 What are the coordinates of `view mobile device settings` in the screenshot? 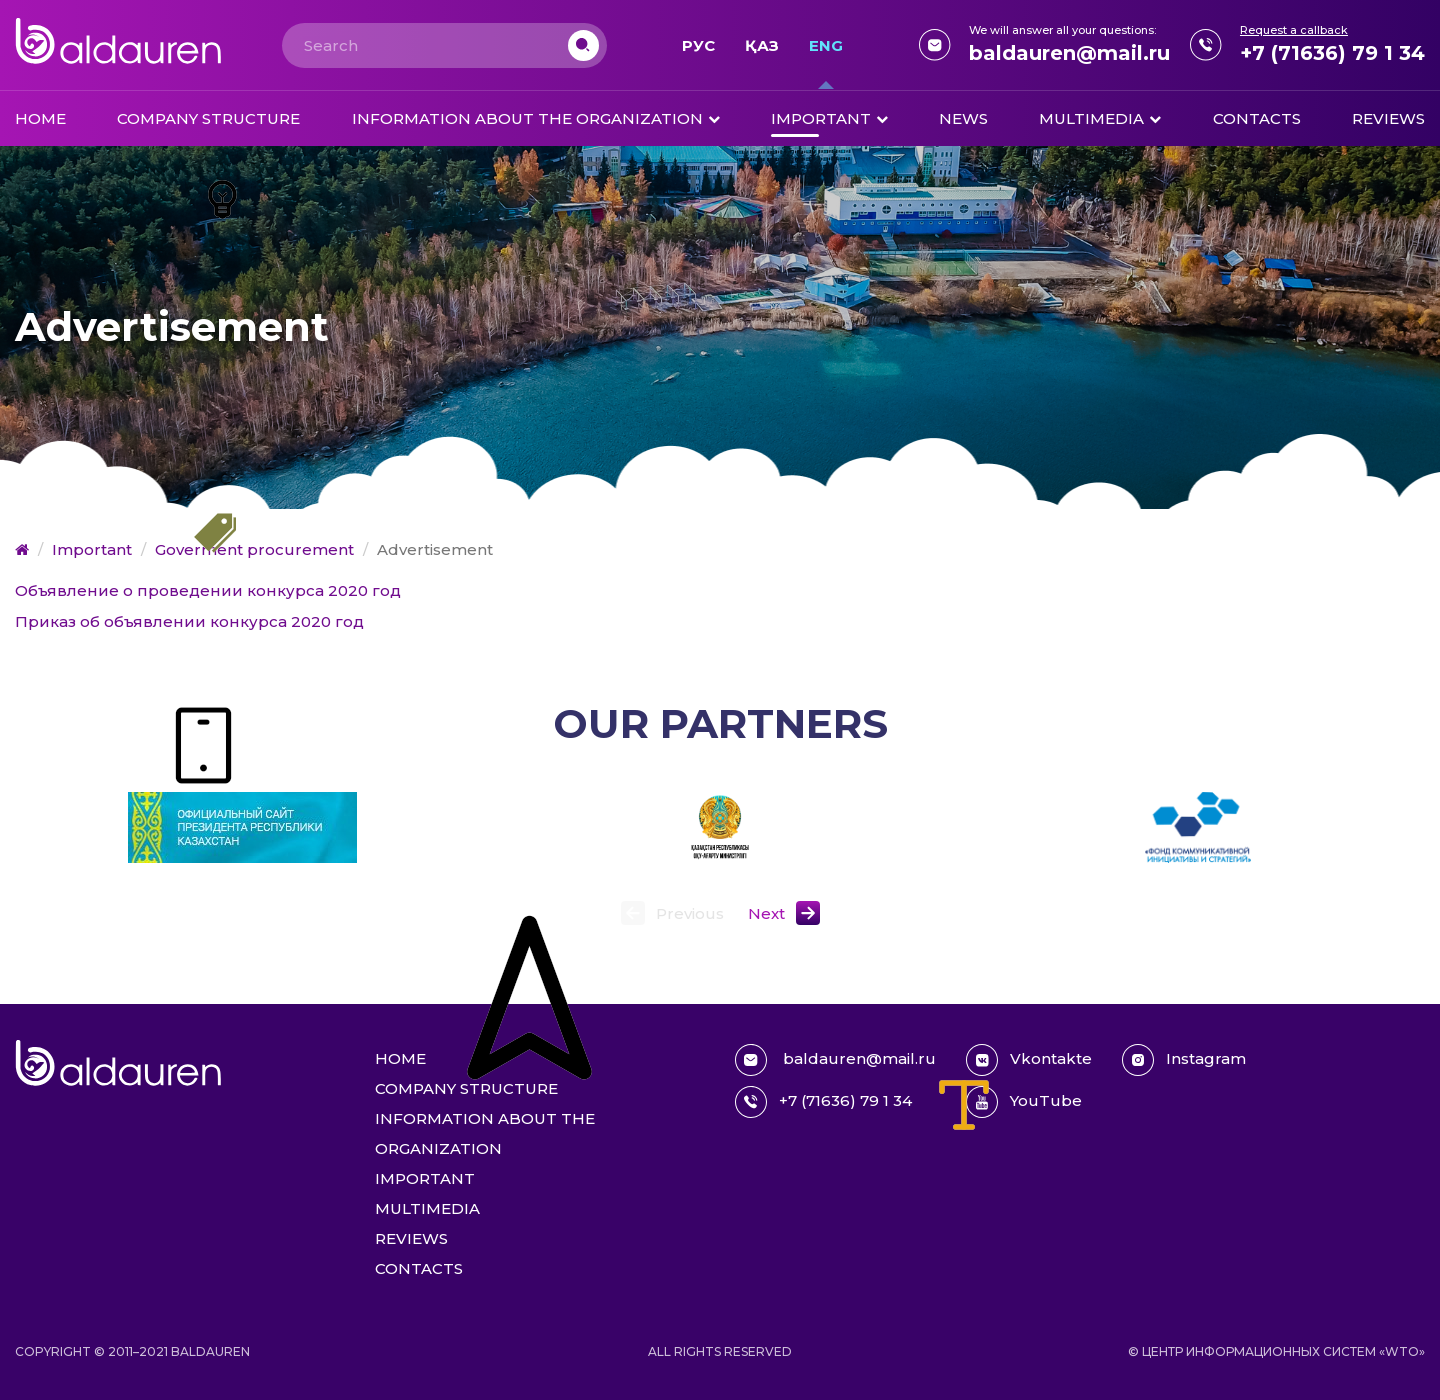 It's located at (203, 745).